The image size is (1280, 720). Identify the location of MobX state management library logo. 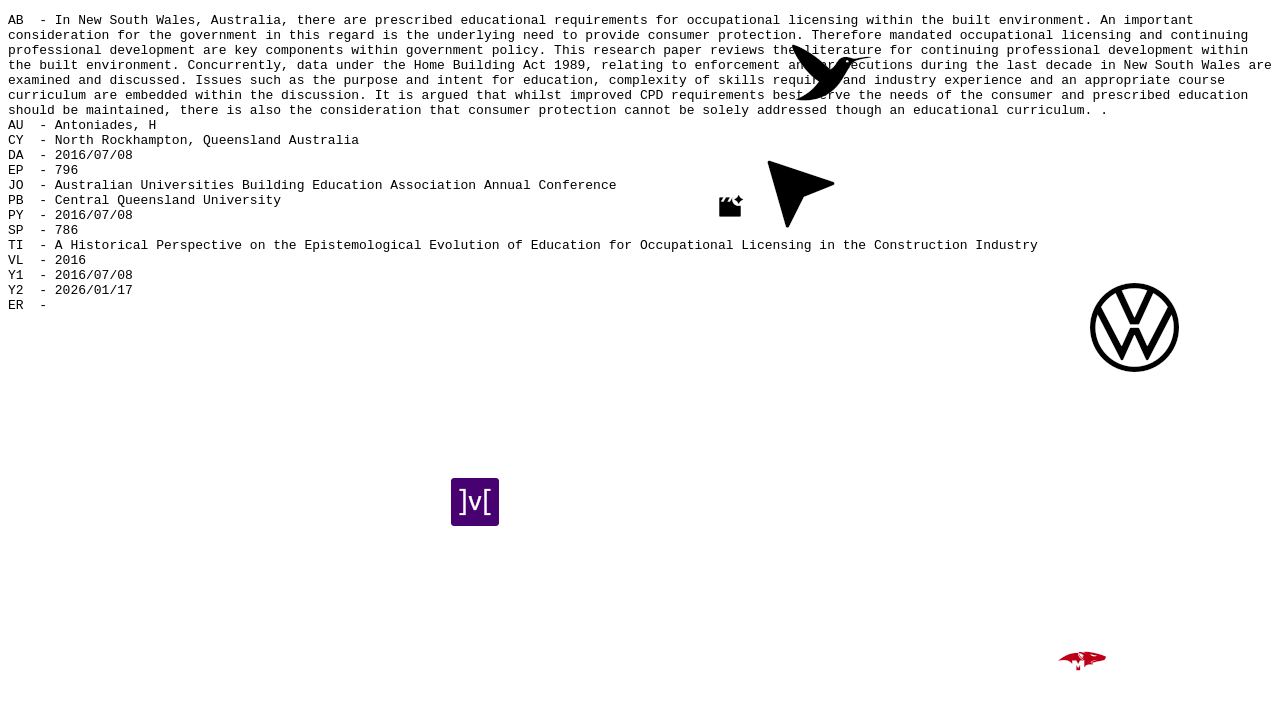
(475, 502).